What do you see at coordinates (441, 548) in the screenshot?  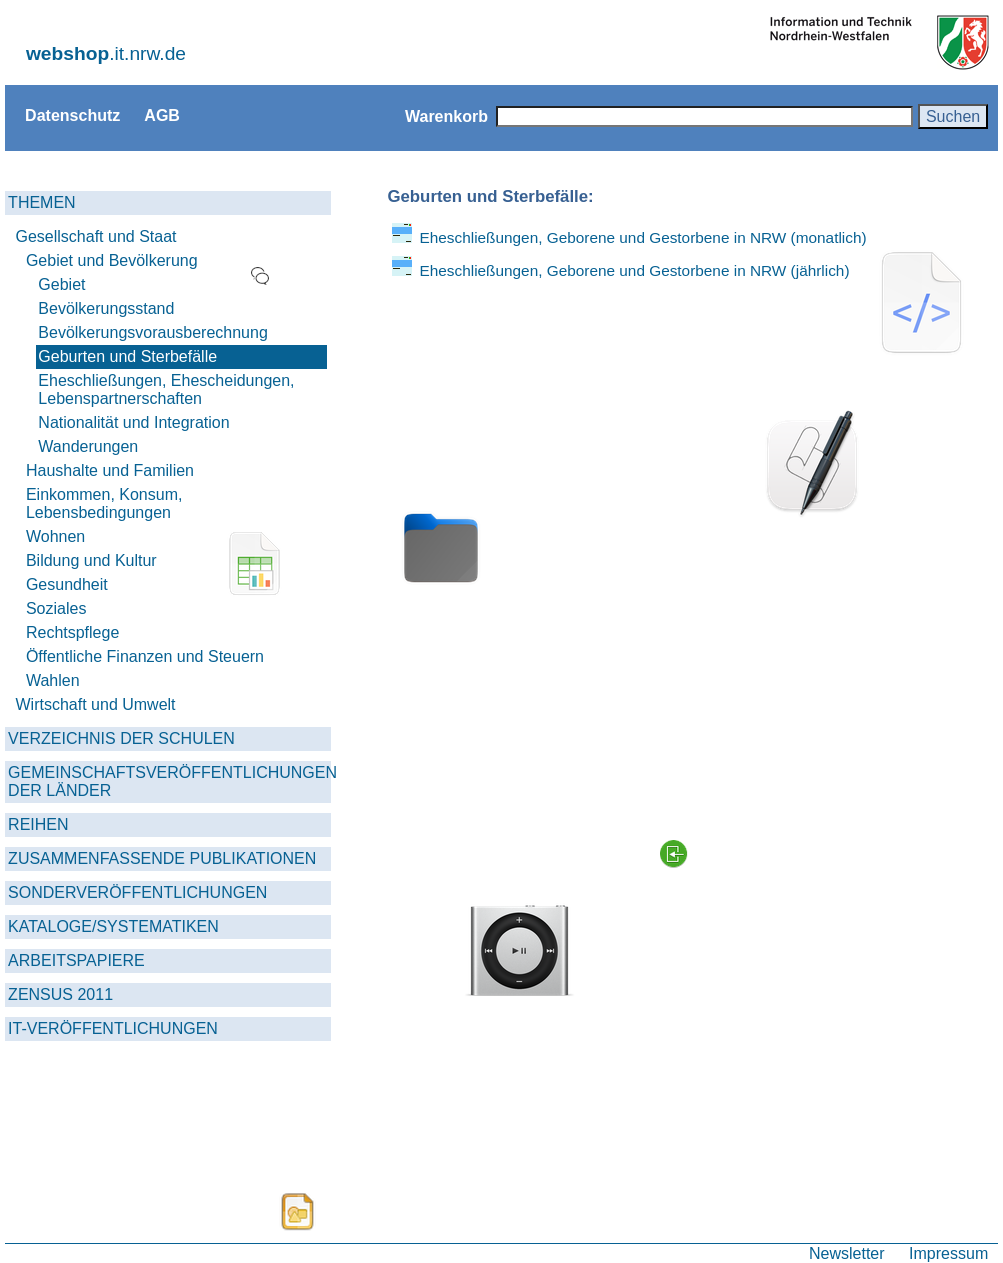 I see `open a folder to view its contents` at bounding box center [441, 548].